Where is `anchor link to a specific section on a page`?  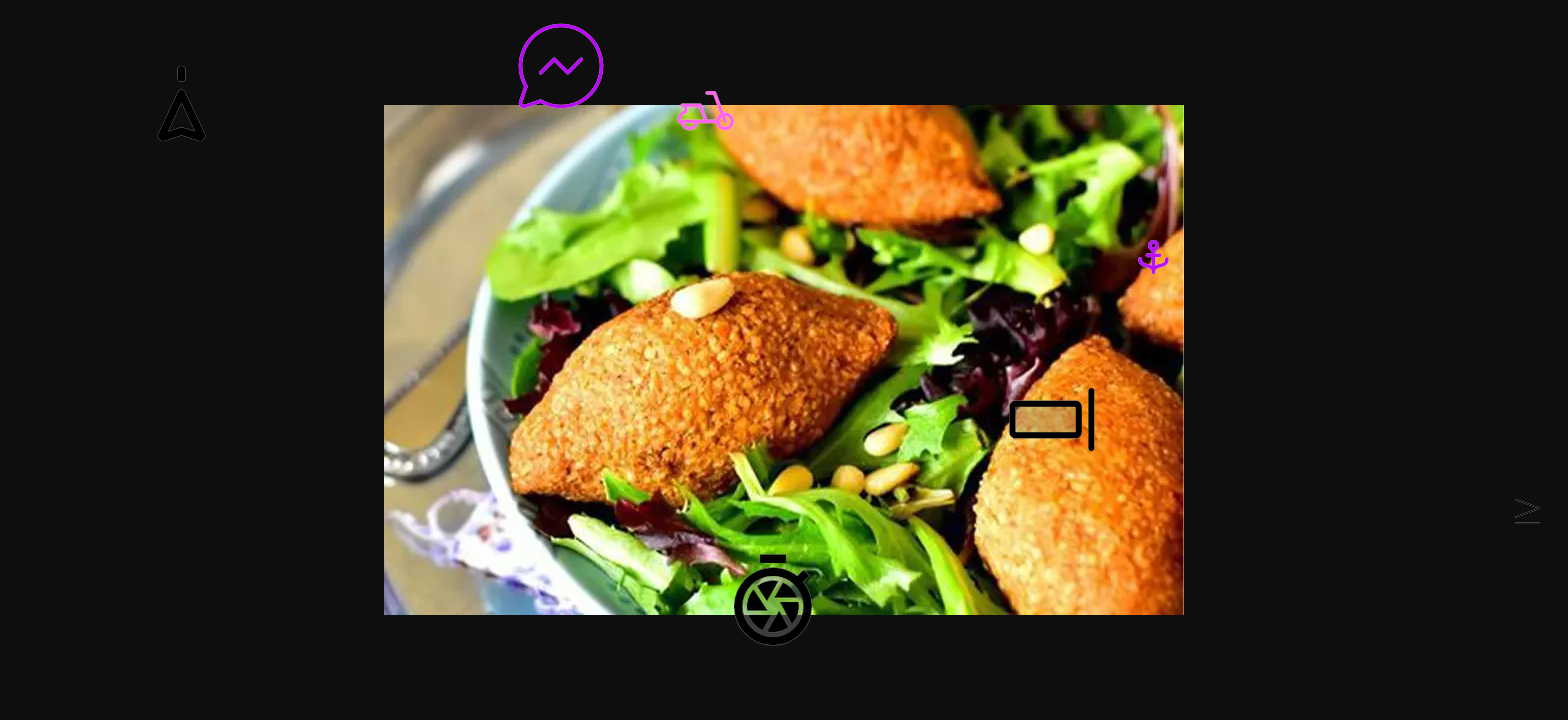
anchor link to a specific section on a page is located at coordinates (1153, 256).